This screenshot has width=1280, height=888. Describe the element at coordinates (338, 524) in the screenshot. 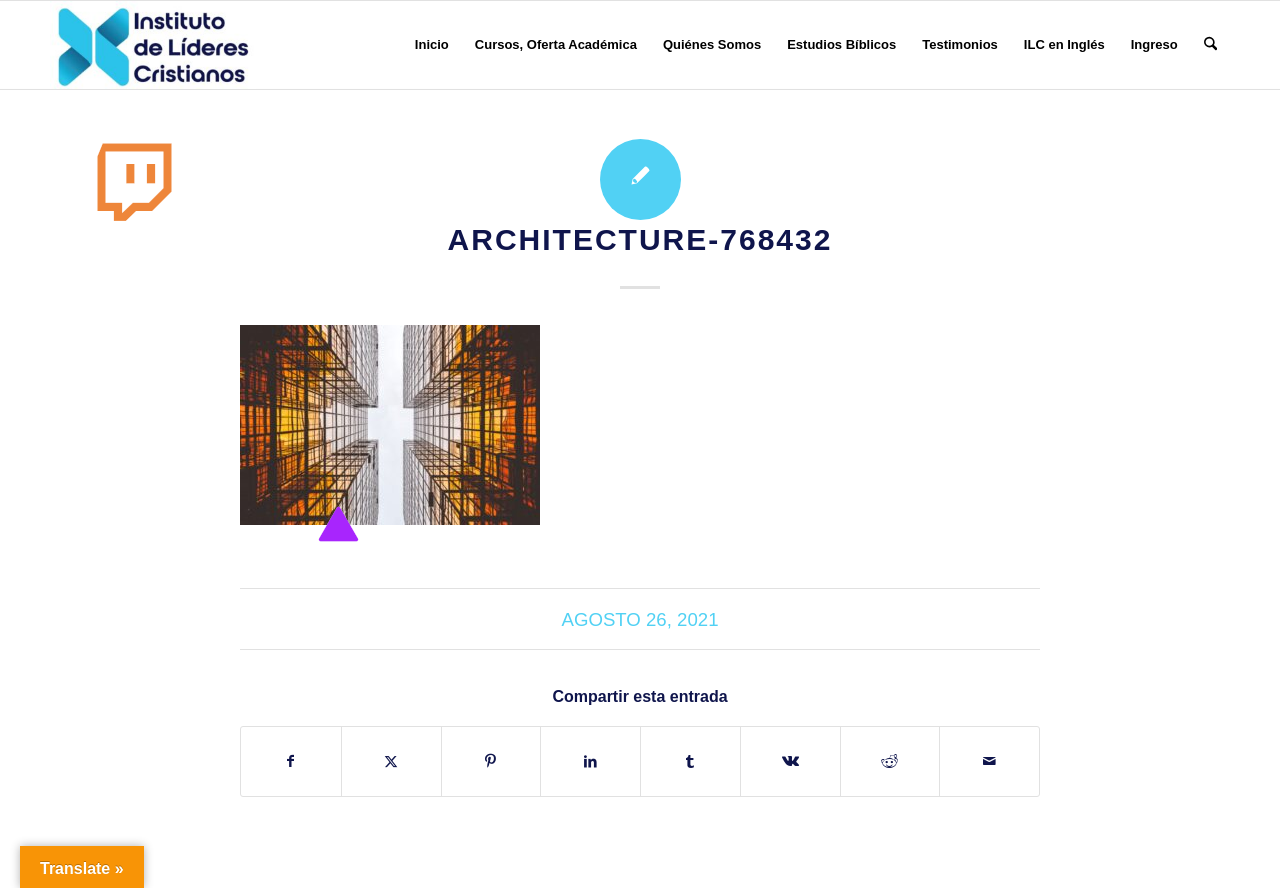

I see `play or start media content` at that location.